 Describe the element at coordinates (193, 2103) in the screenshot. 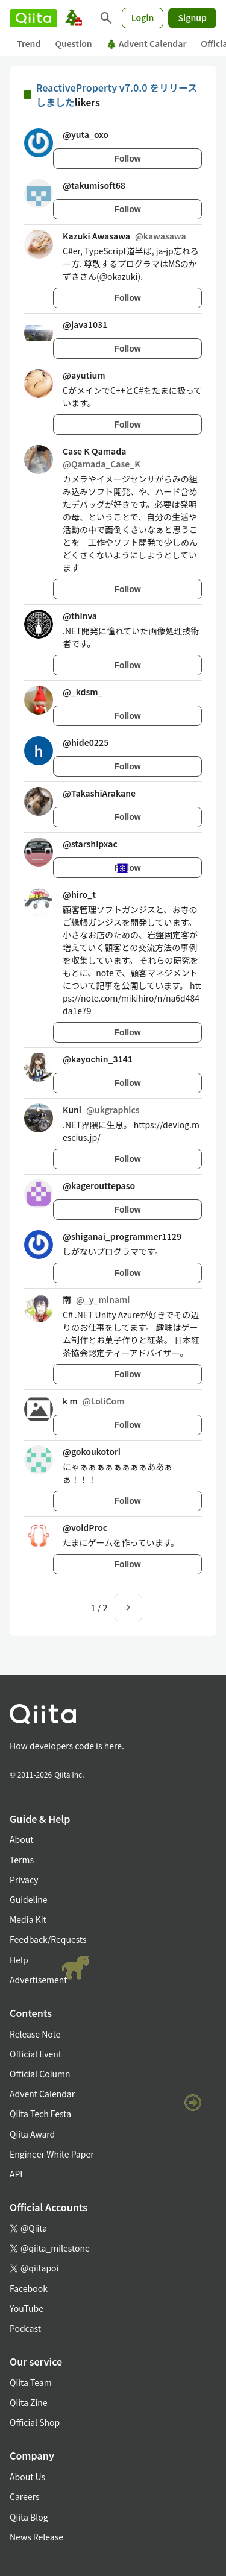

I see `go to next item or step` at that location.